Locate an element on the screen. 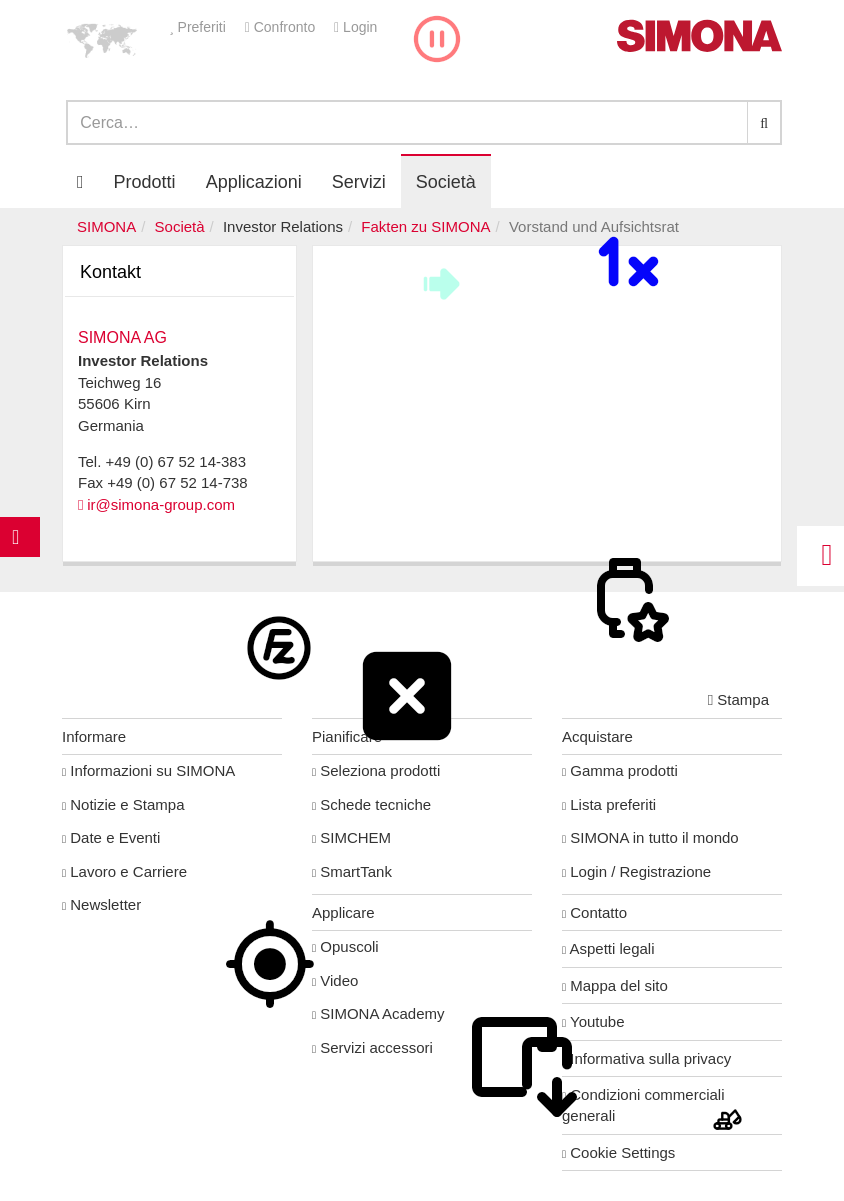 The image size is (844, 1201). skip to end or last item is located at coordinates (442, 284).